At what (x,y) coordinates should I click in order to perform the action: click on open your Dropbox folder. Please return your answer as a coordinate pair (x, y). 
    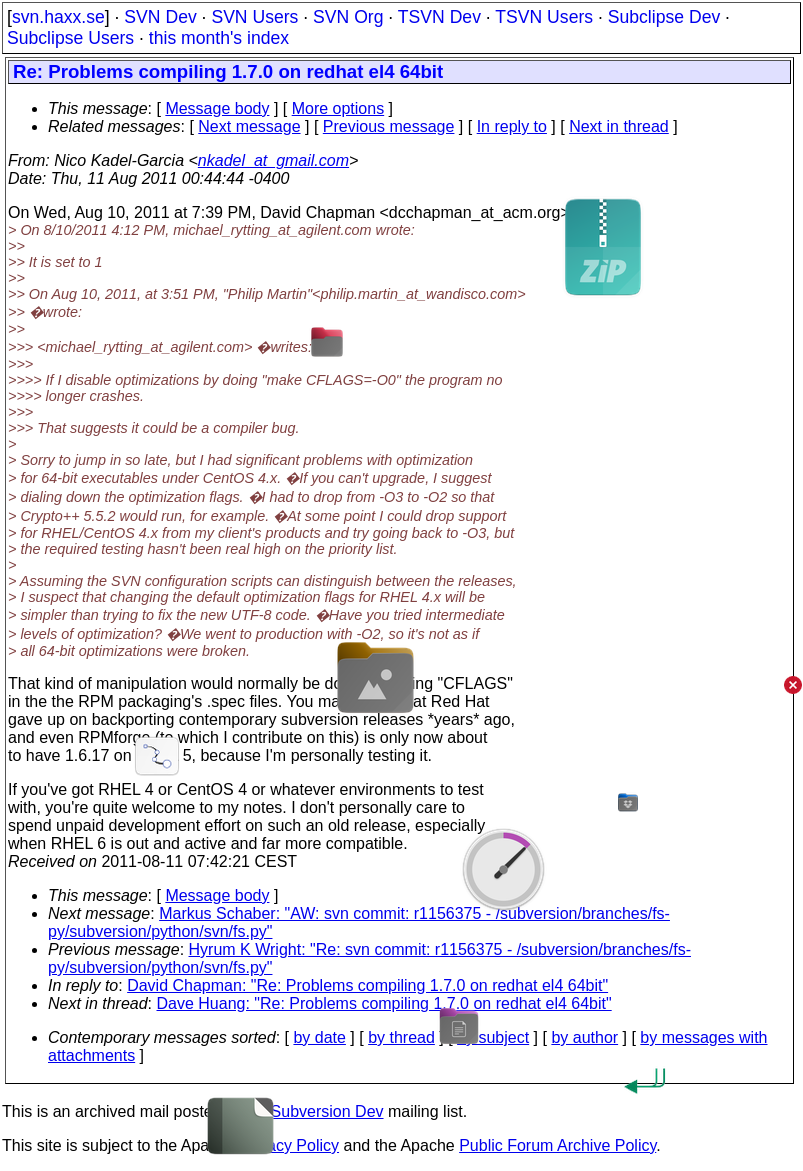
    Looking at the image, I should click on (628, 802).